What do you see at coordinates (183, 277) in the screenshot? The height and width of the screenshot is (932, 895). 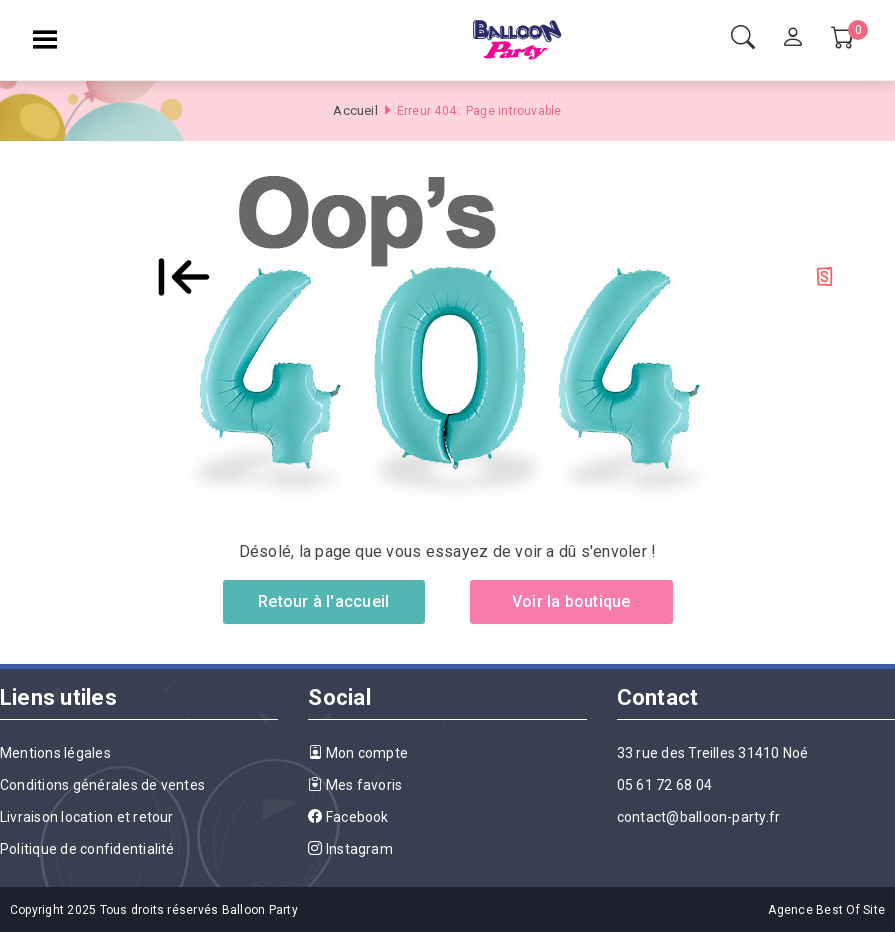 I see `skip to the beginning of a track or playlist` at bounding box center [183, 277].